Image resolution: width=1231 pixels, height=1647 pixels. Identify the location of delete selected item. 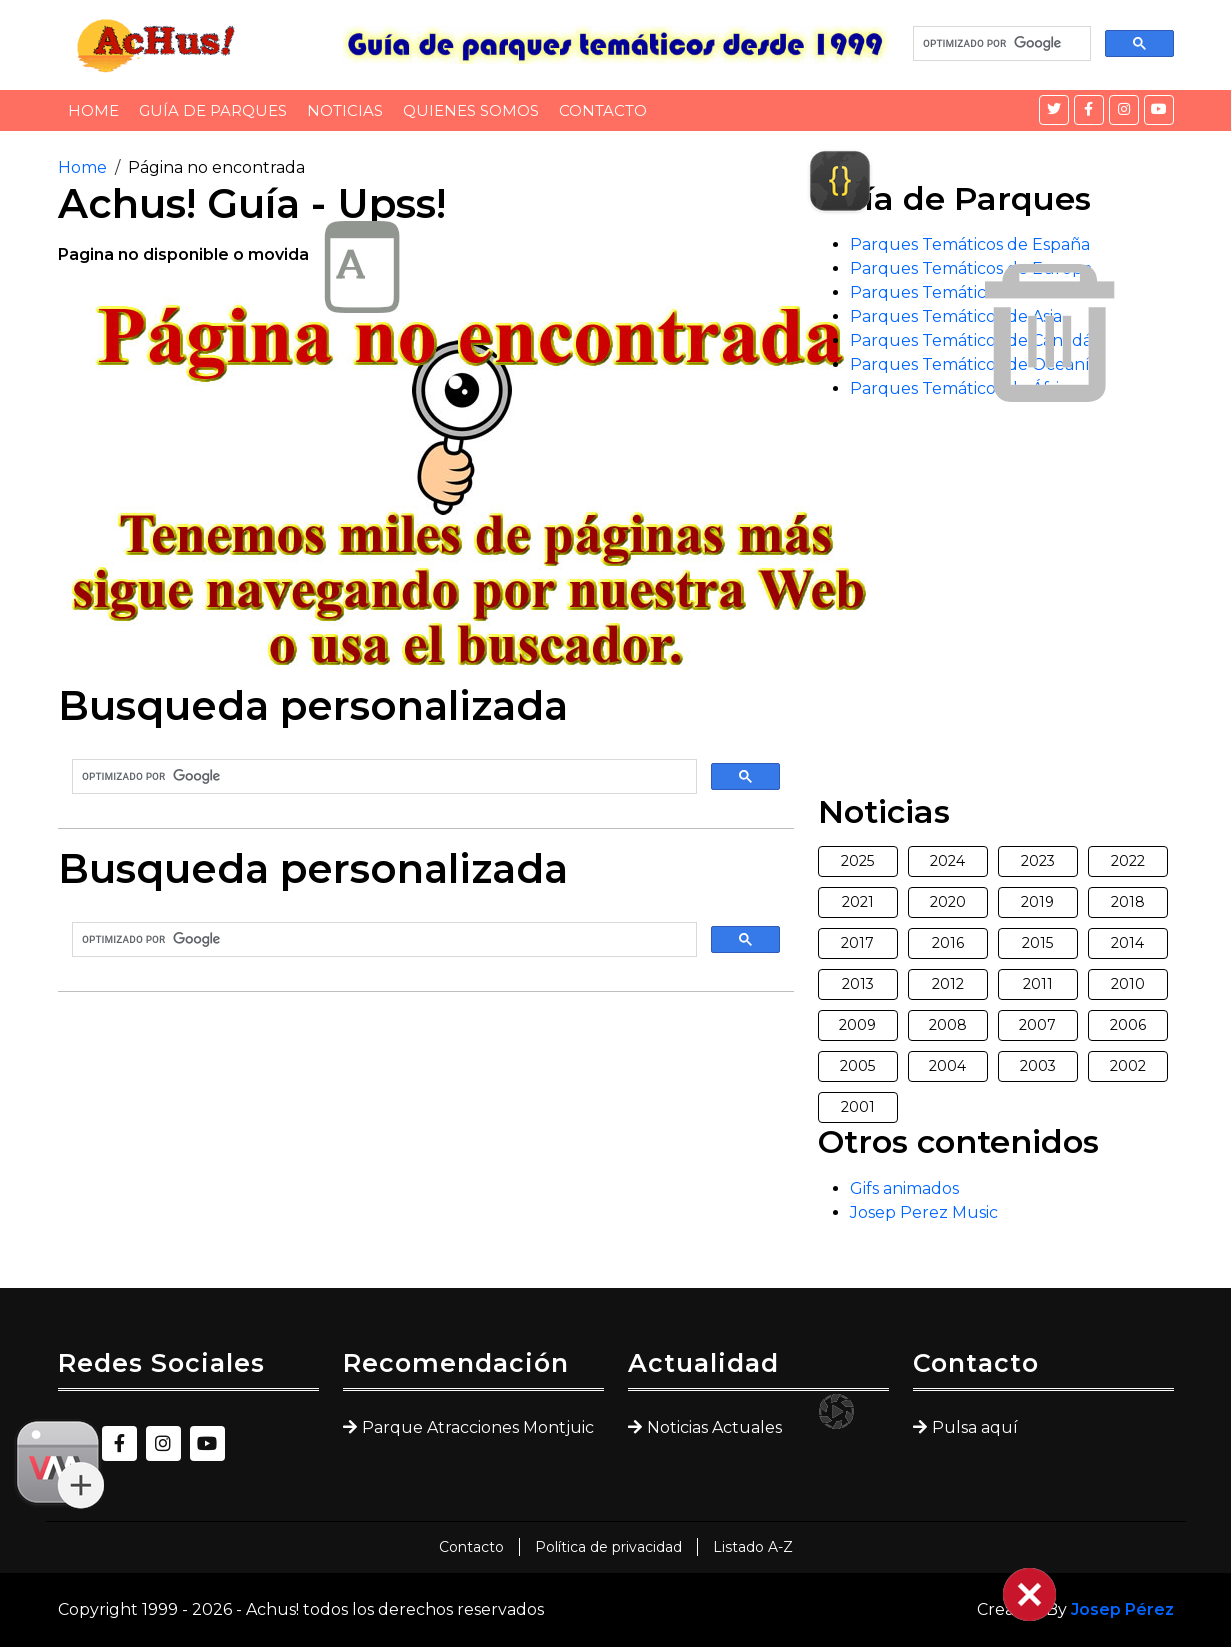
(1054, 333).